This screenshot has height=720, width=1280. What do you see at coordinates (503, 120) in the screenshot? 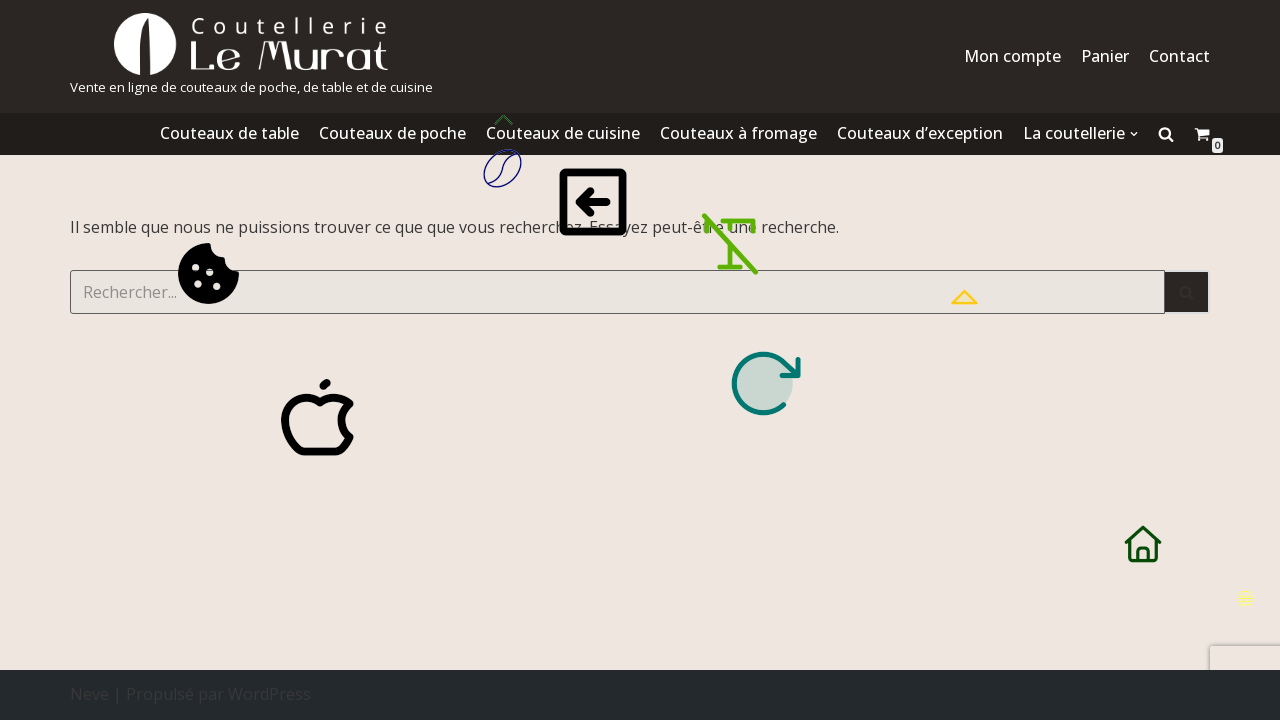
I see `collapse or minimize a section` at bounding box center [503, 120].